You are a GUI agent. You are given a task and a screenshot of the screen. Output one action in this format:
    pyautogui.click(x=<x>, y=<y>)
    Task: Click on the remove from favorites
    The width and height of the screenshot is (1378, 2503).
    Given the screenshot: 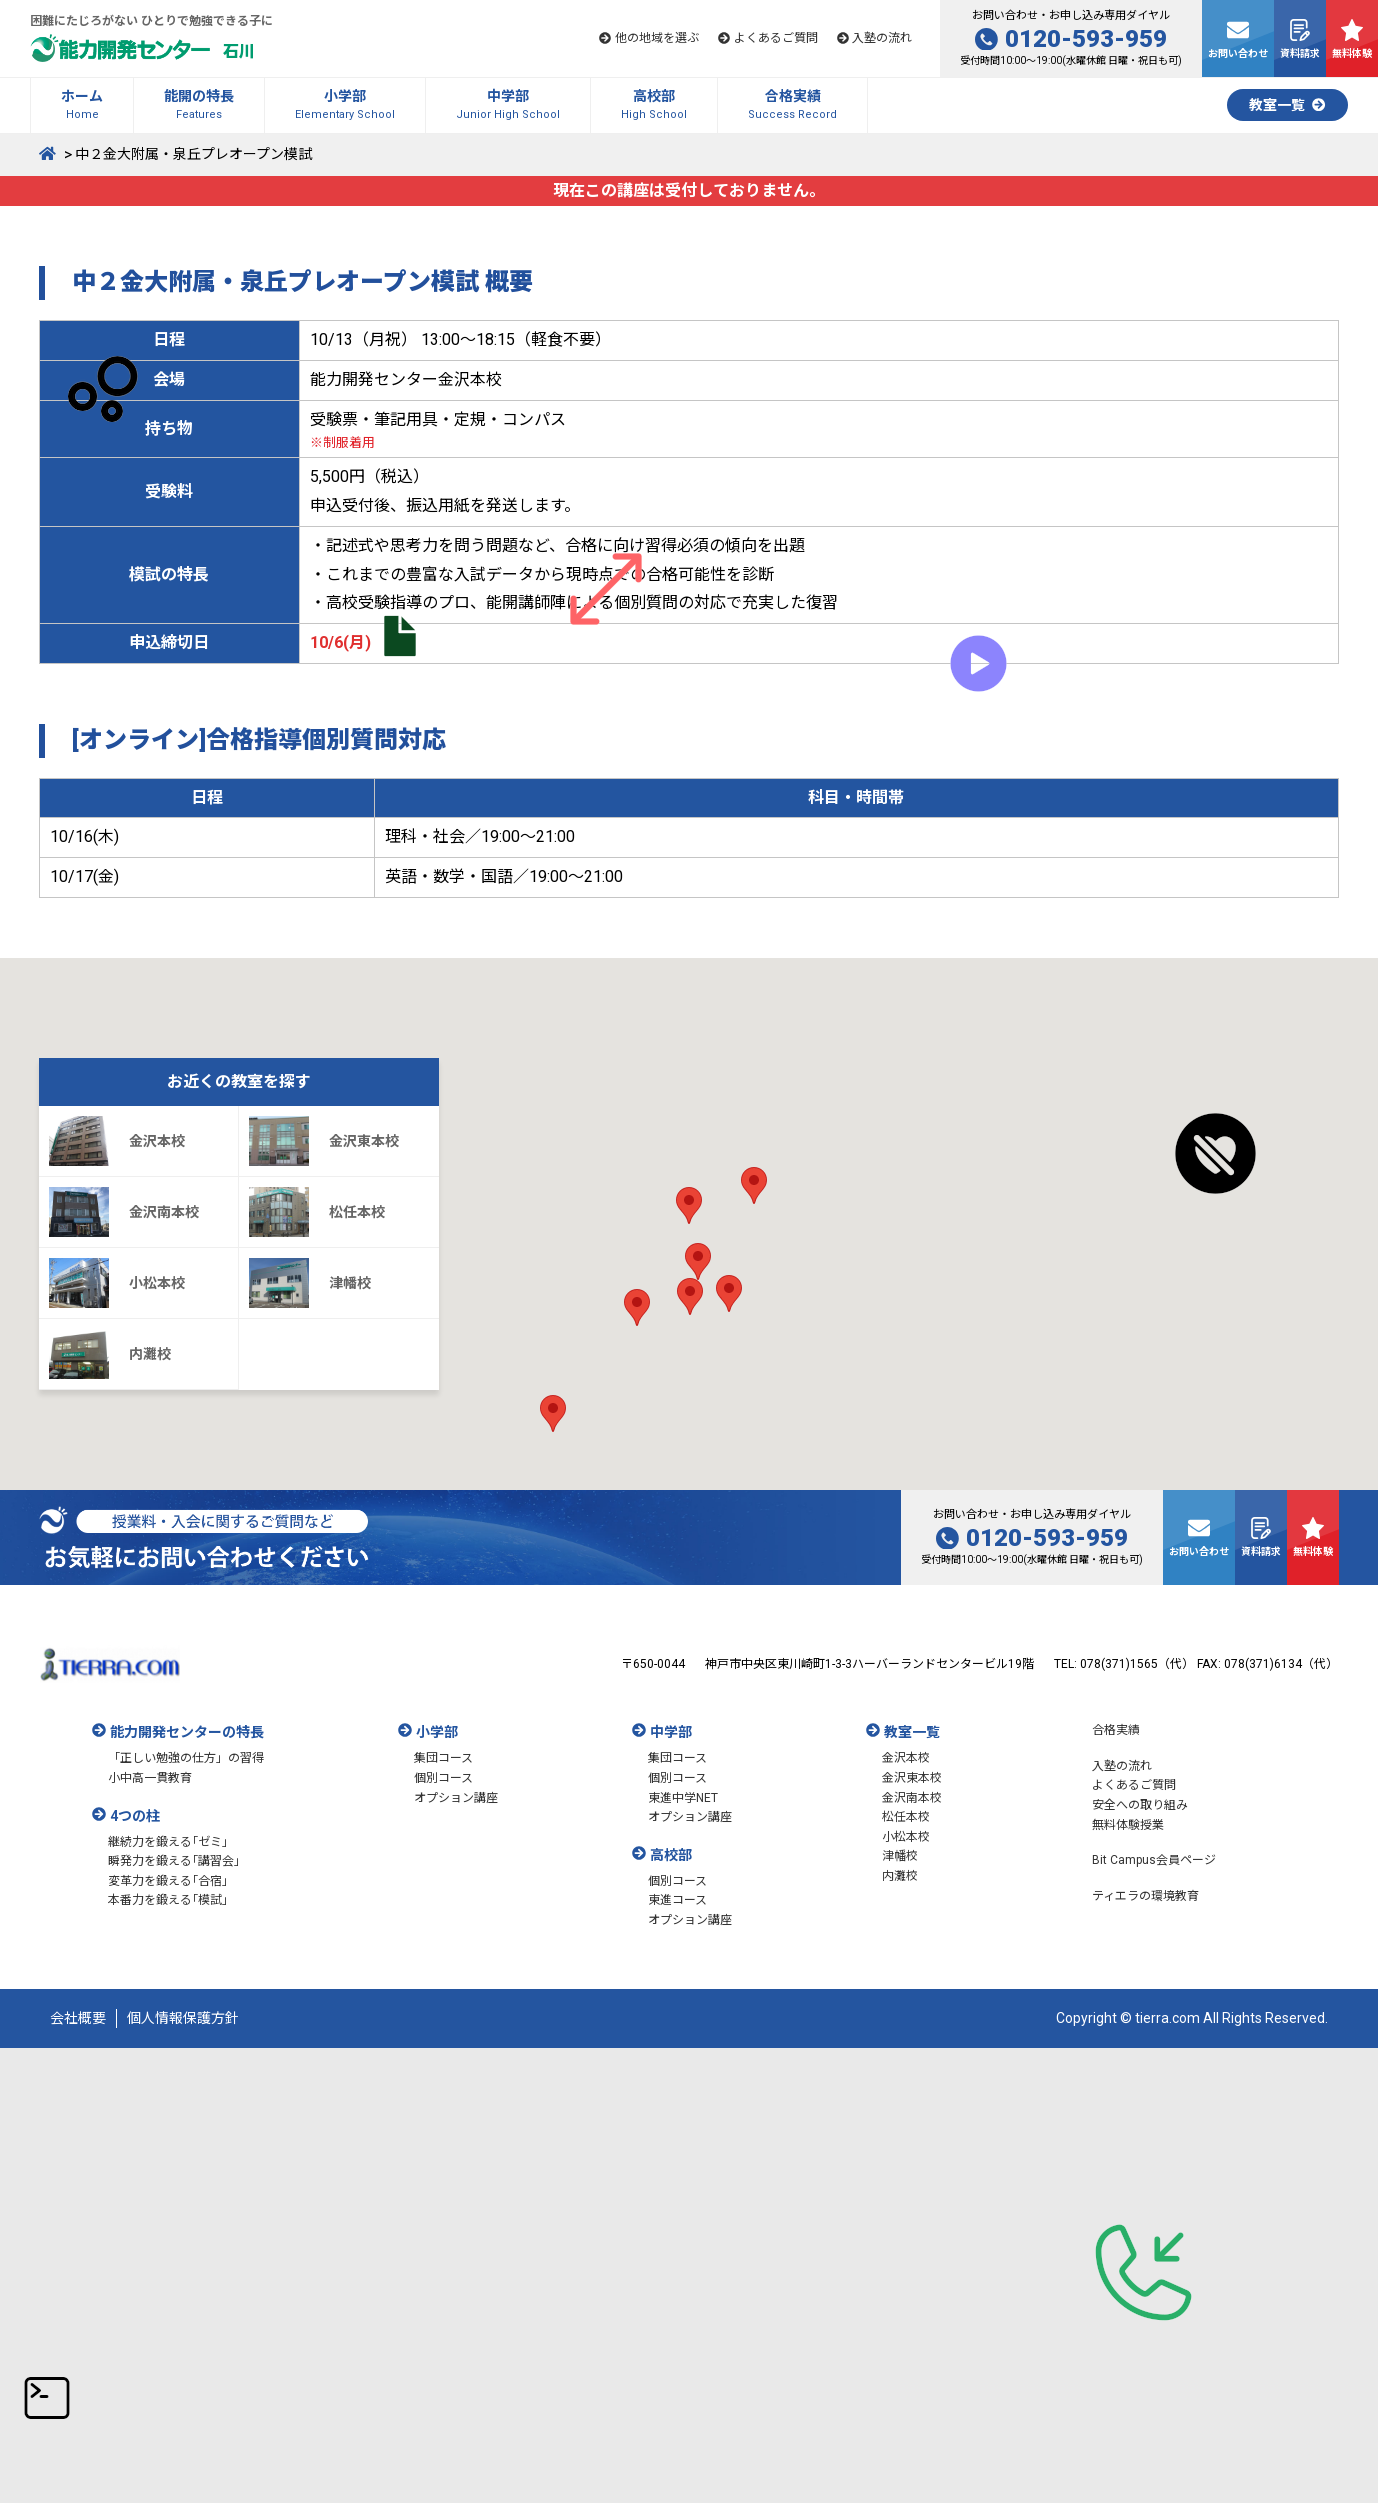 What is the action you would take?
    pyautogui.click(x=1215, y=1153)
    